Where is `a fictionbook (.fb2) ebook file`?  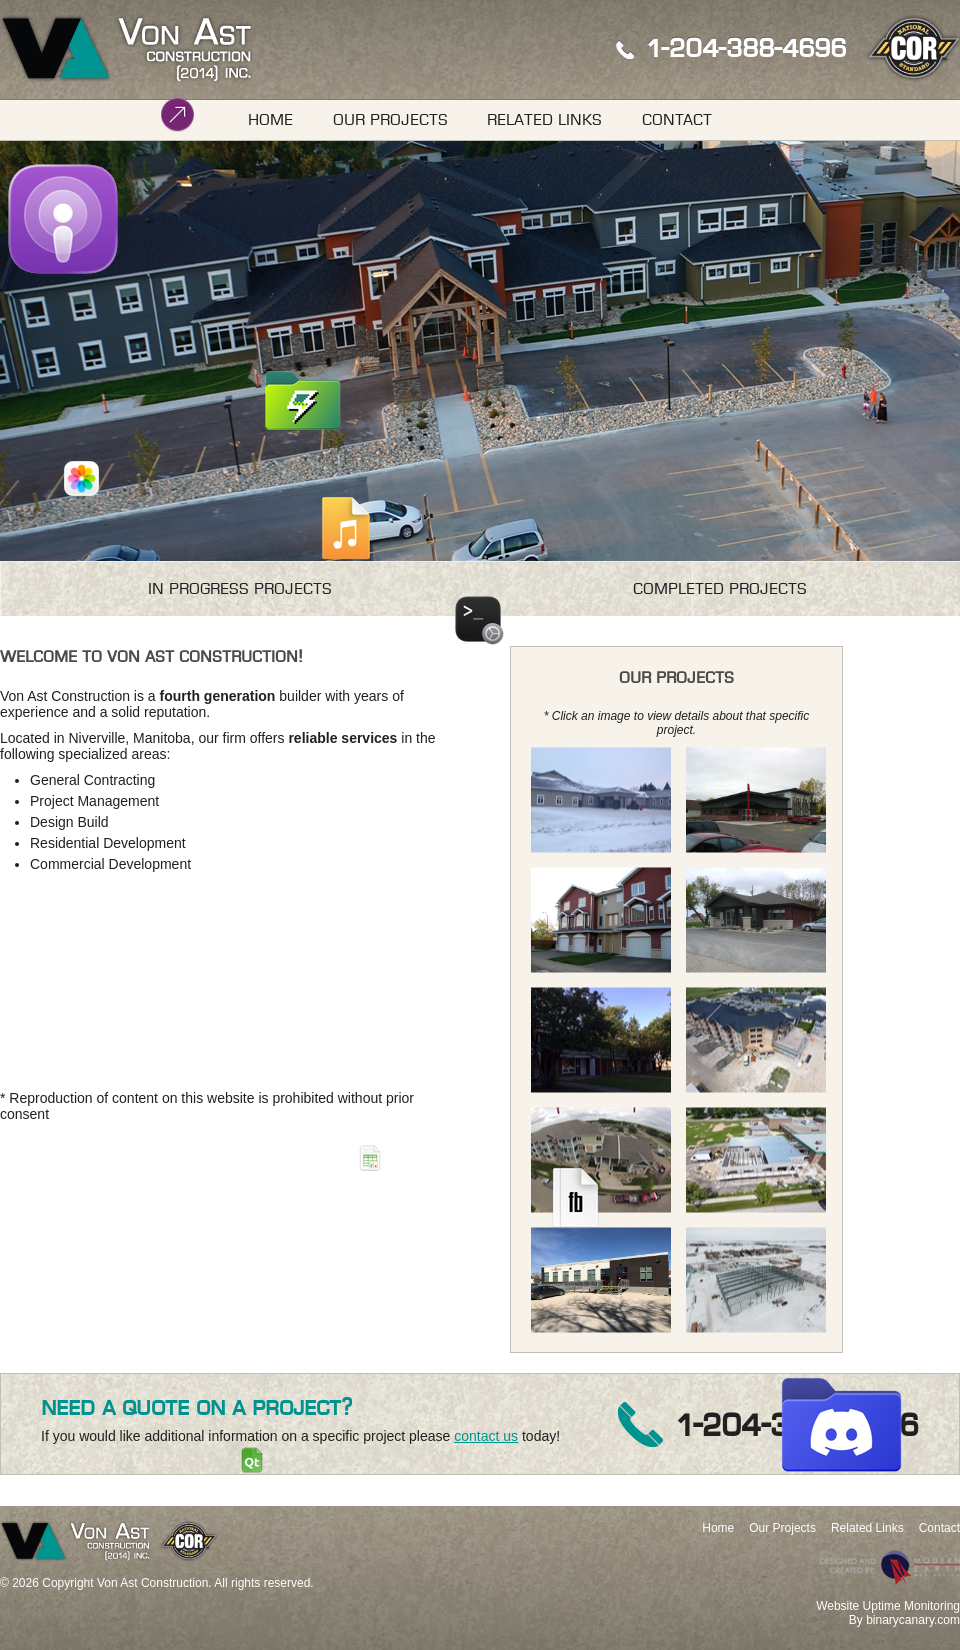
a fictionbook (.fb2) ebook file is located at coordinates (575, 1198).